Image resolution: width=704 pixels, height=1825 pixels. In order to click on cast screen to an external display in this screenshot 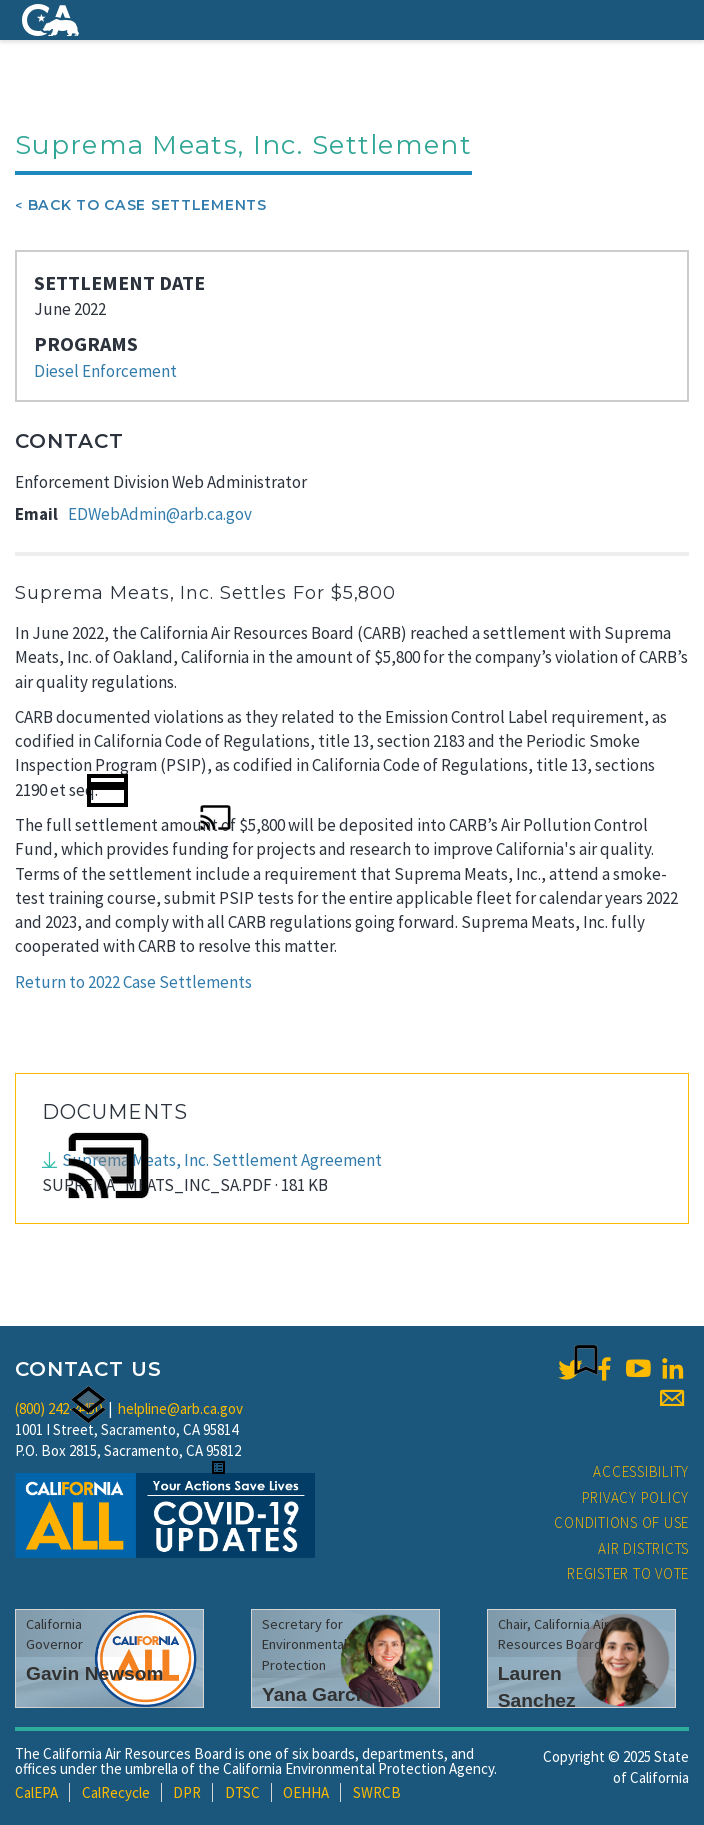, I will do `click(215, 817)`.